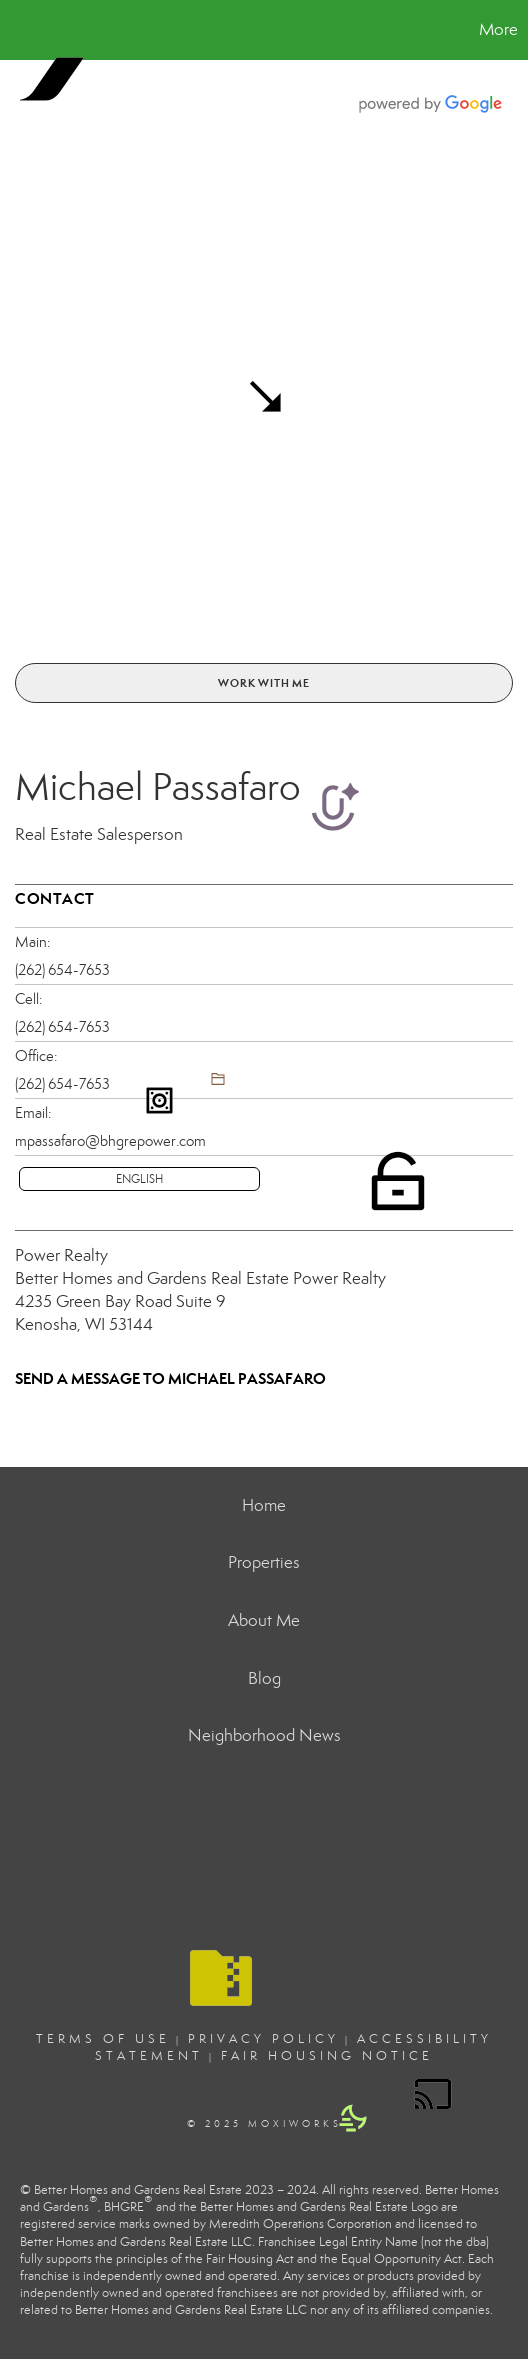 This screenshot has width=528, height=2359. I want to click on unlock a secured item or feature, so click(398, 1181).